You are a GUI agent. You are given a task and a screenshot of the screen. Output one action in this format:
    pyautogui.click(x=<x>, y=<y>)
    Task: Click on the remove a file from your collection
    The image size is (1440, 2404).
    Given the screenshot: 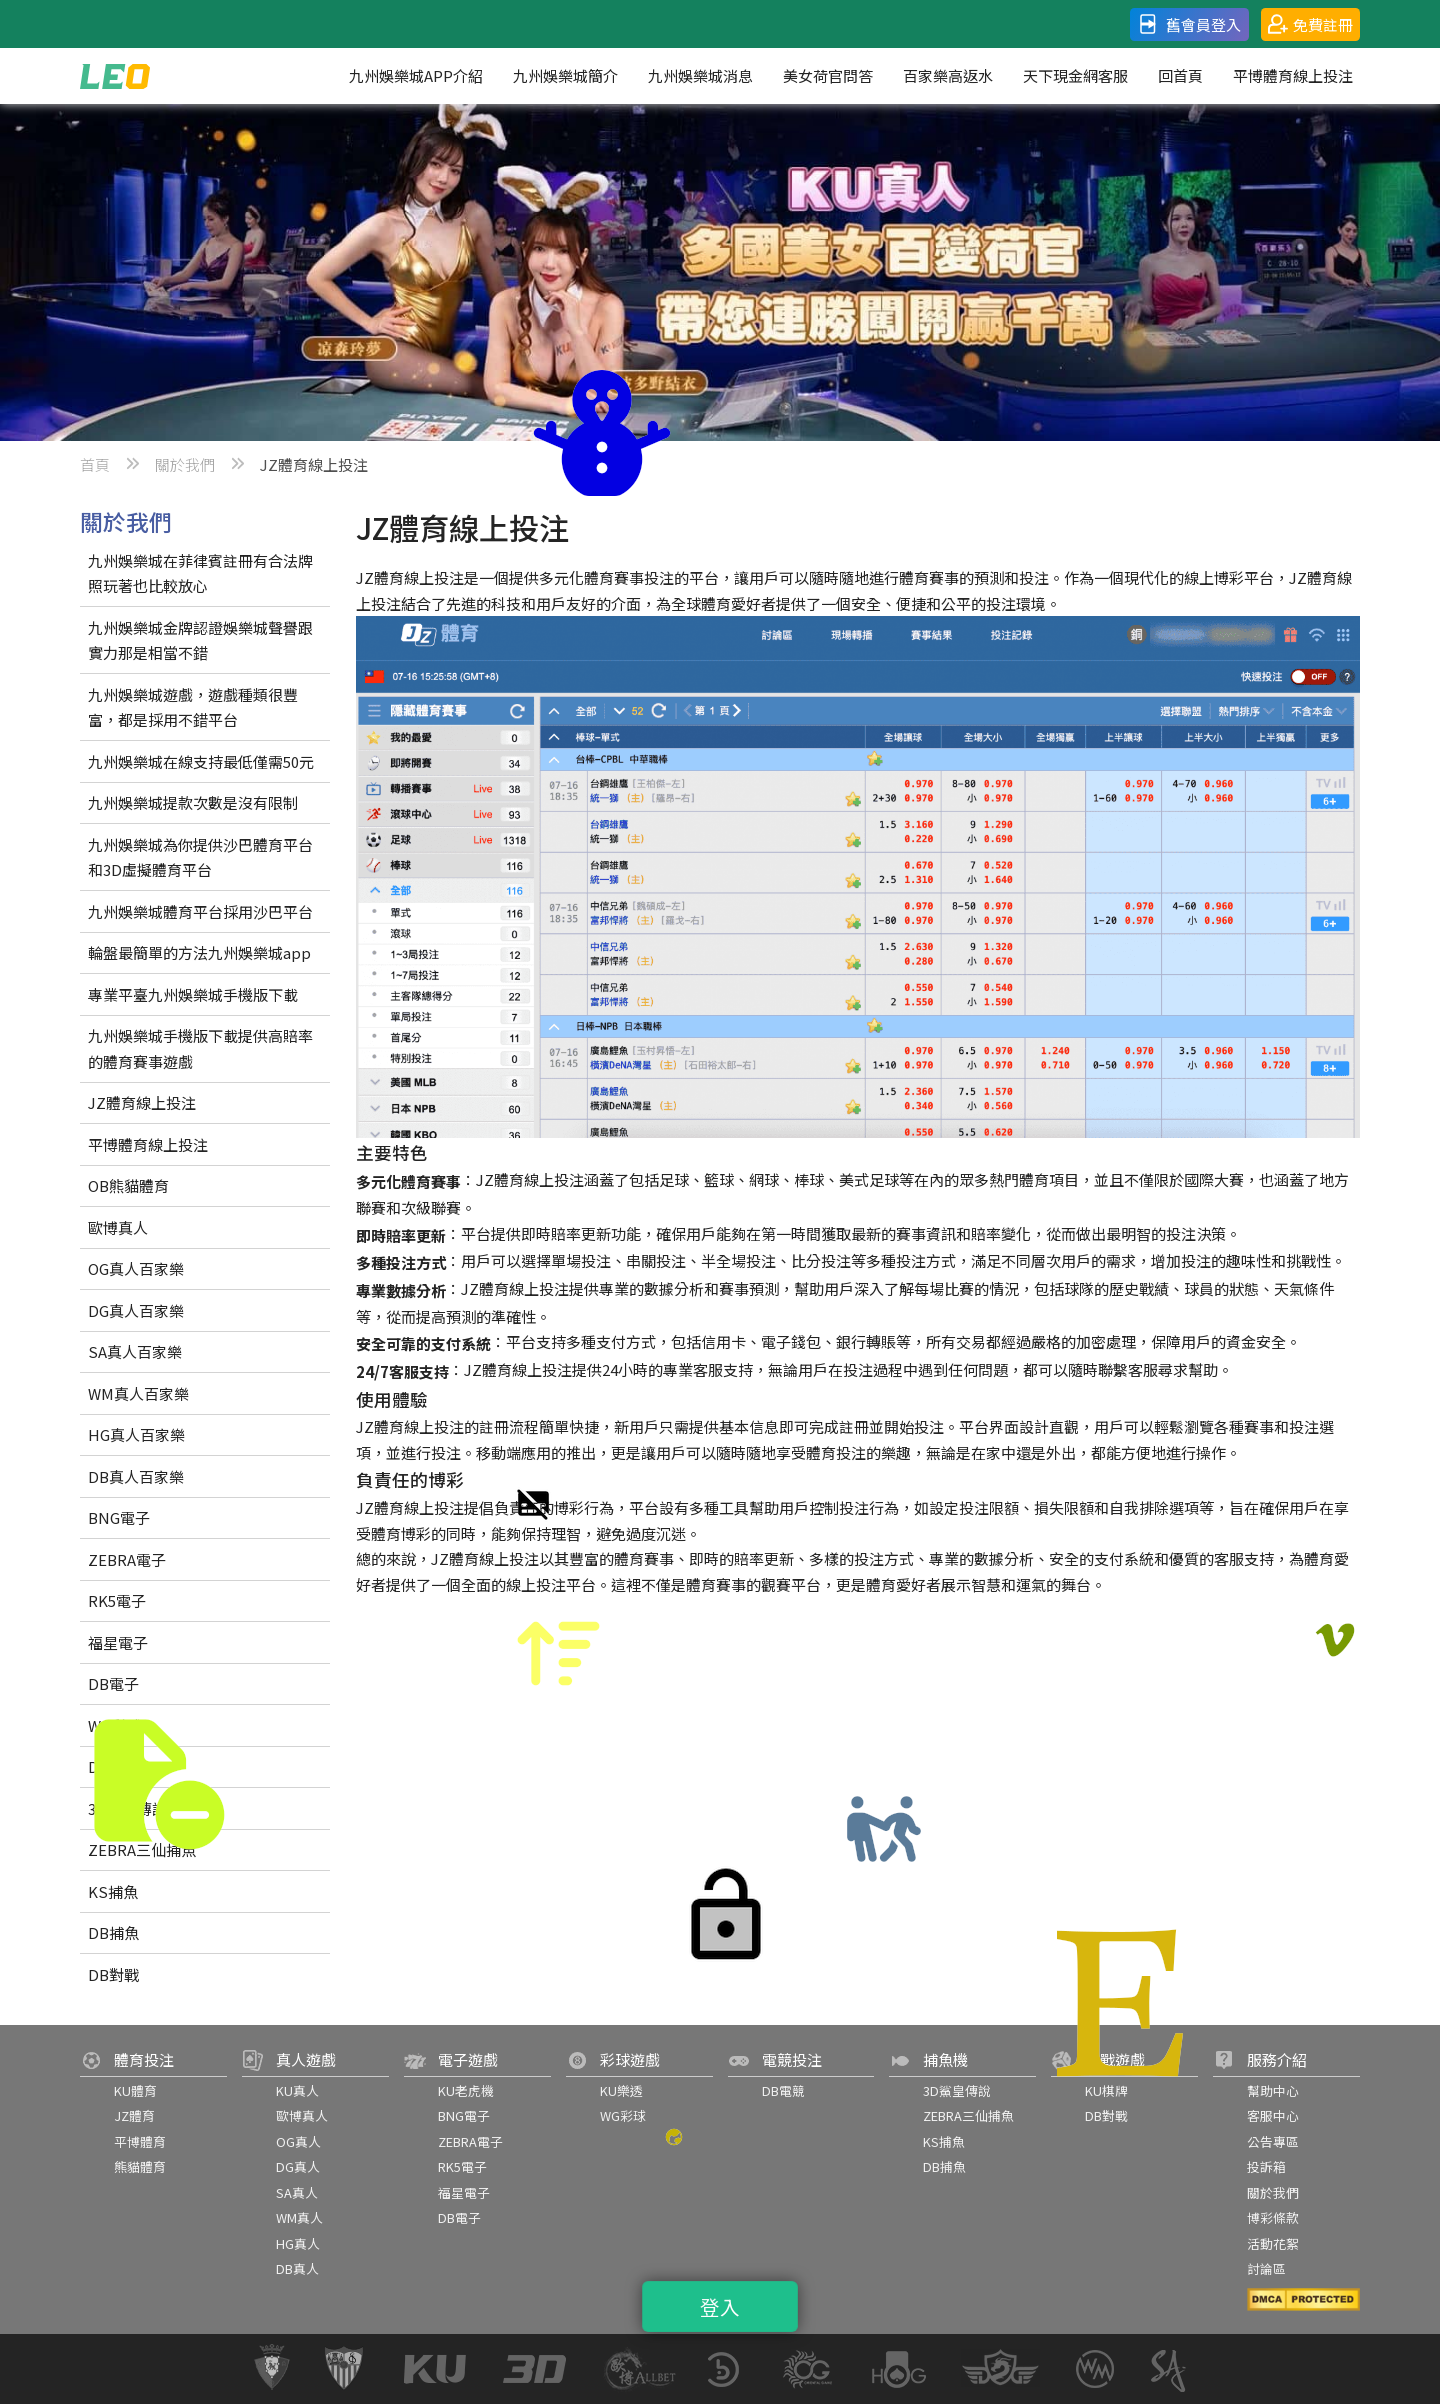 What is the action you would take?
    pyautogui.click(x=155, y=1780)
    